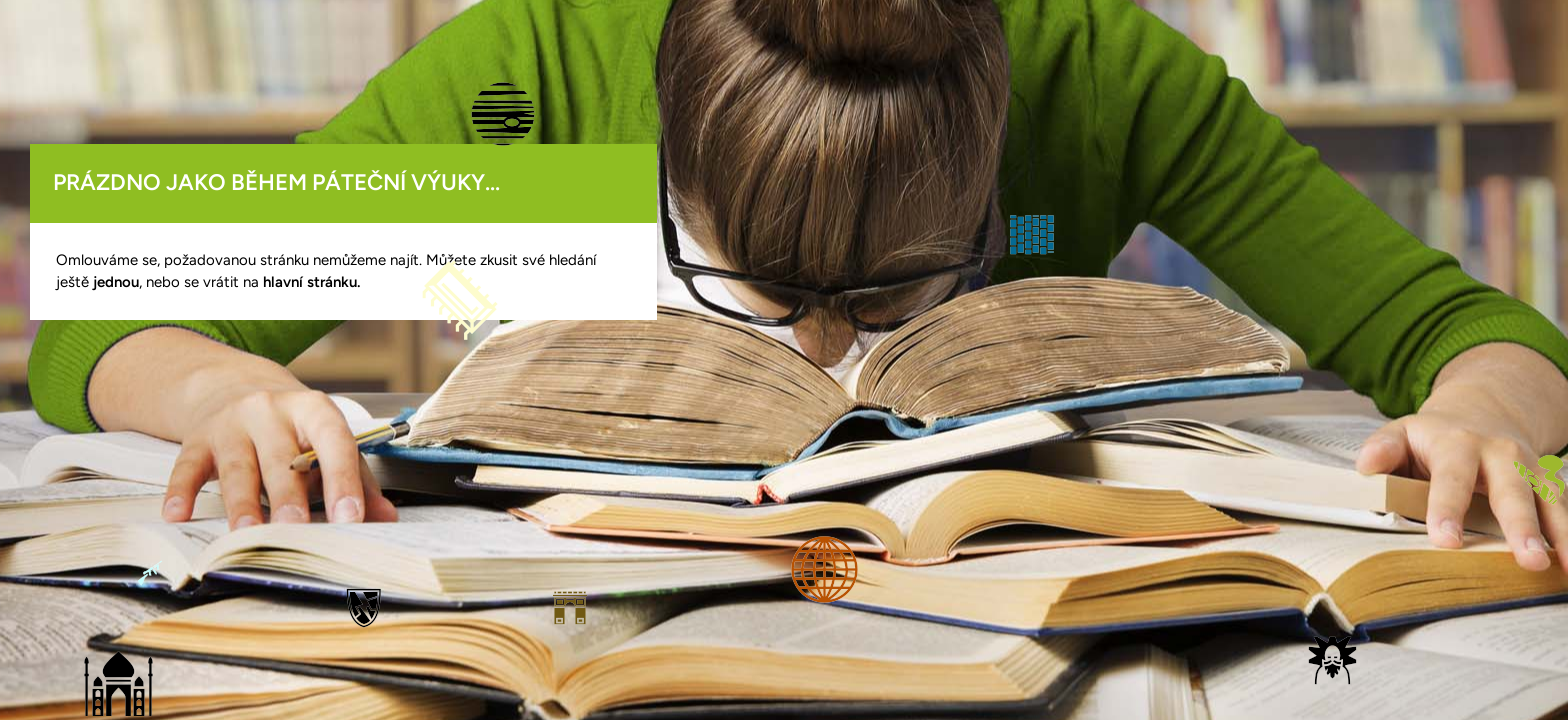 Image resolution: width=1568 pixels, height=720 pixels. What do you see at coordinates (364, 608) in the screenshot?
I see `indicates broken or compromised security status` at bounding box center [364, 608].